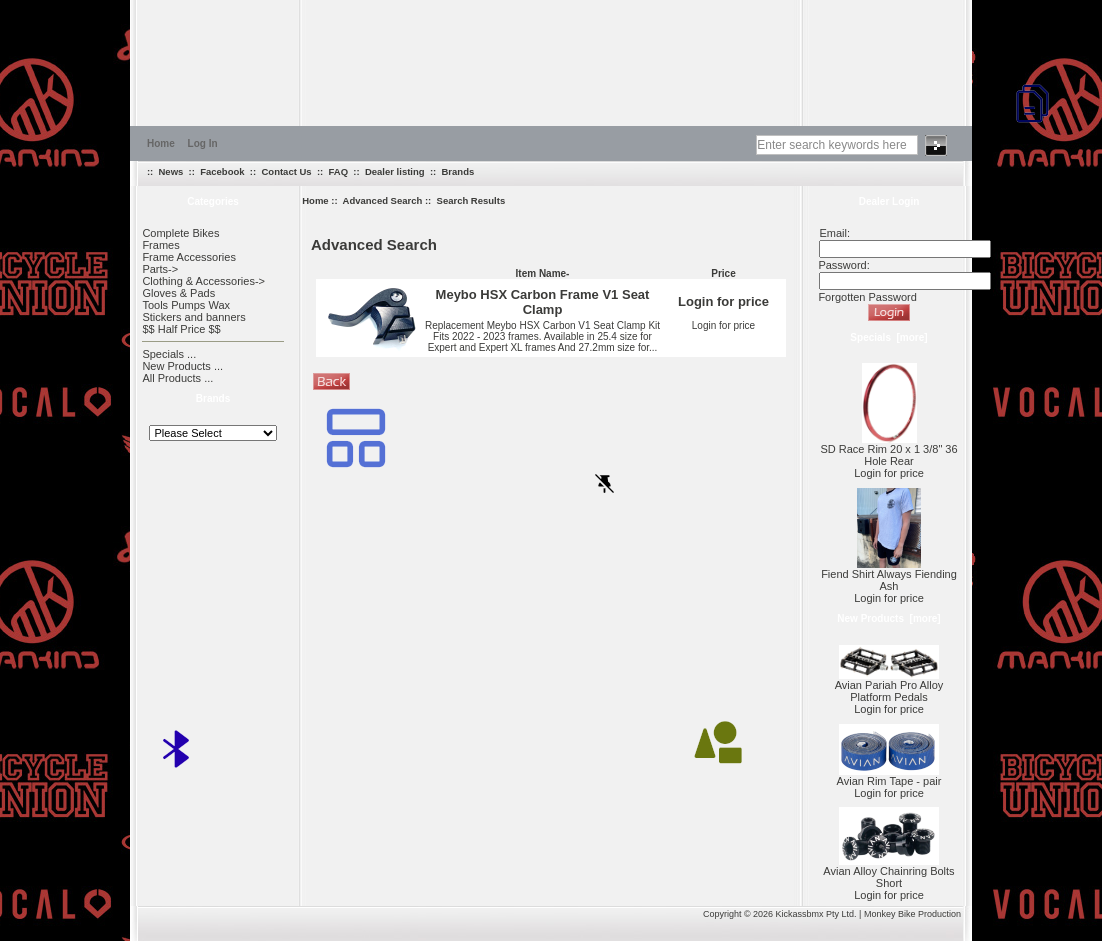 The width and height of the screenshot is (1102, 941). I want to click on unpin this item, so click(604, 483).